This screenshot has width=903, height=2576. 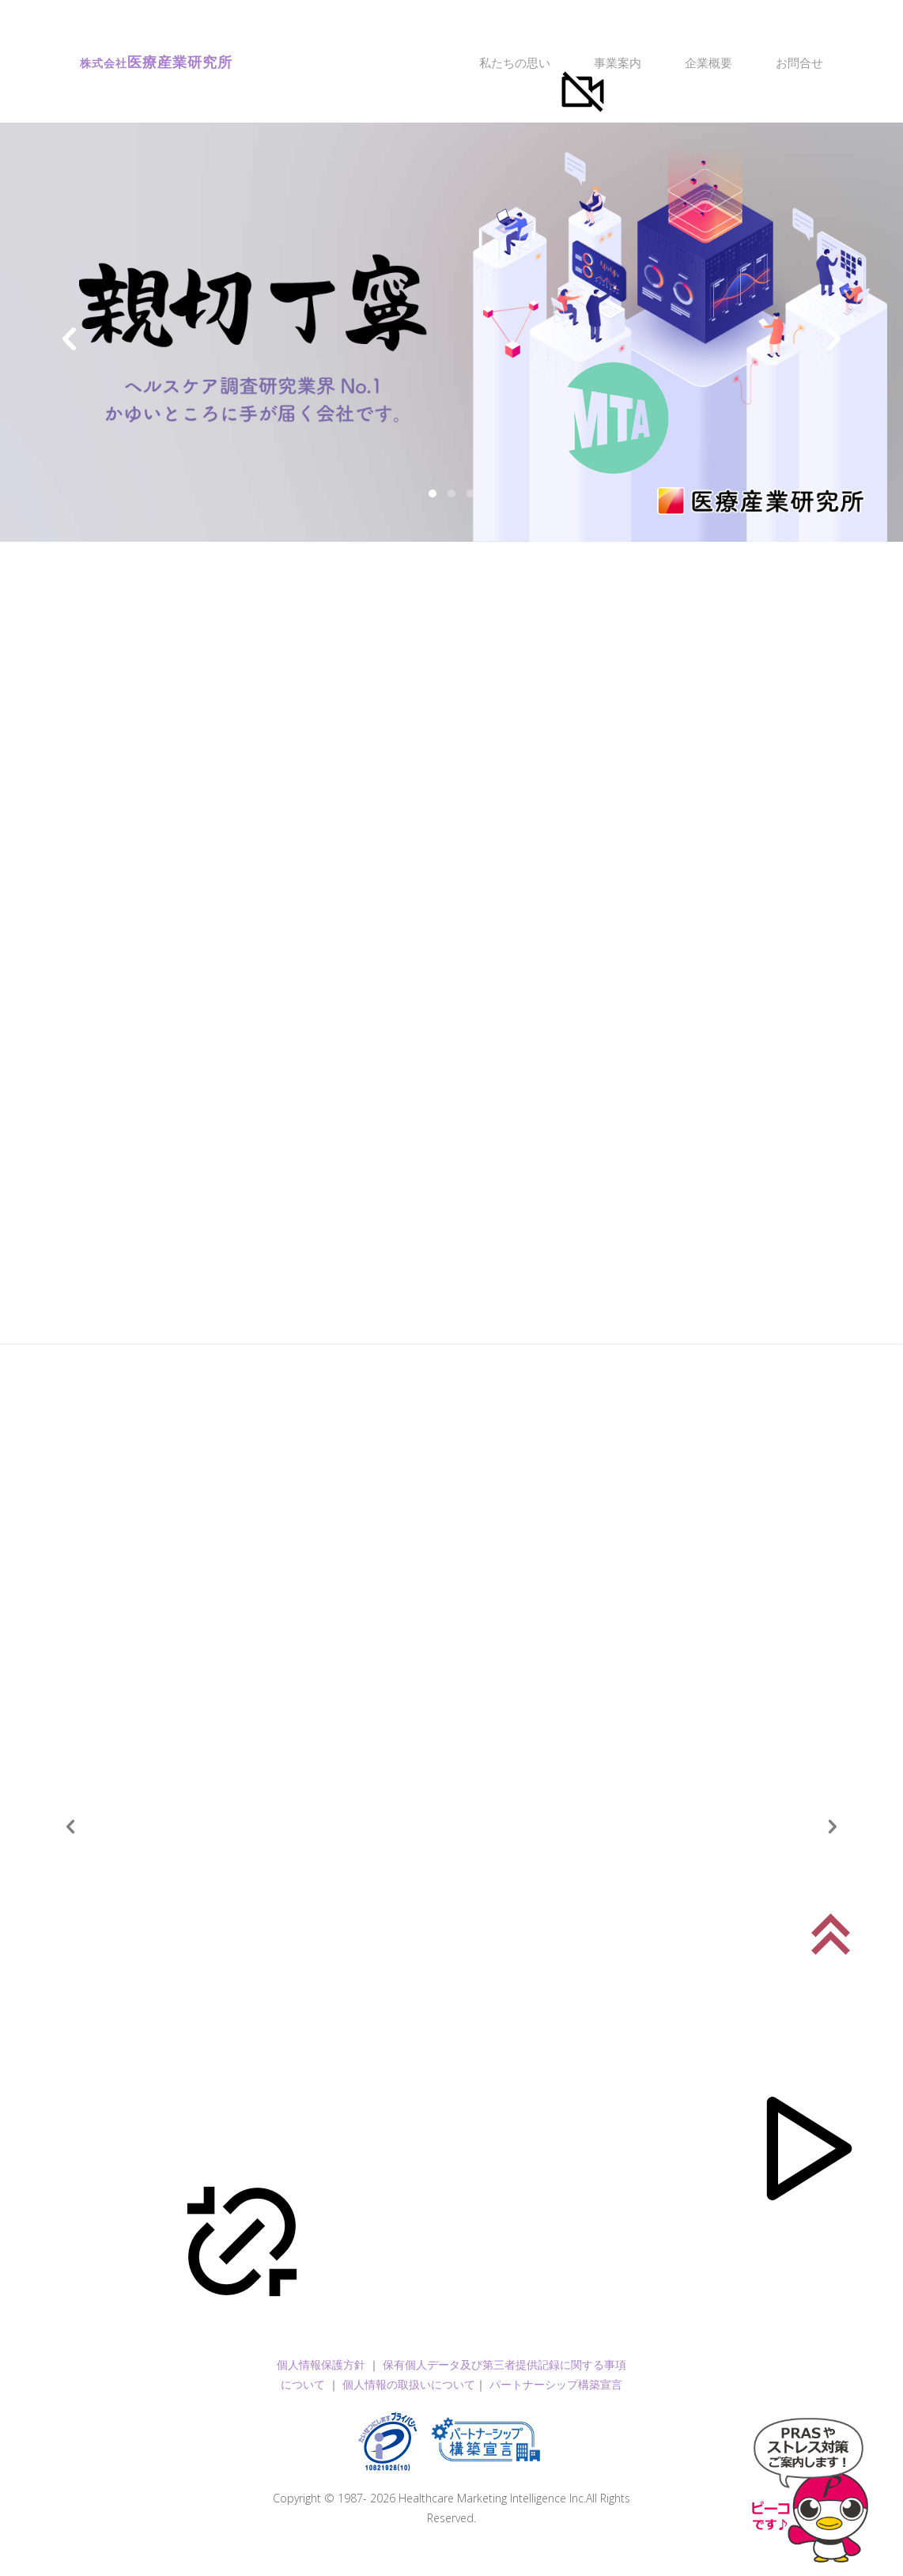 I want to click on Metropolitan Transportation Authority (MTA) logo, so click(x=618, y=418).